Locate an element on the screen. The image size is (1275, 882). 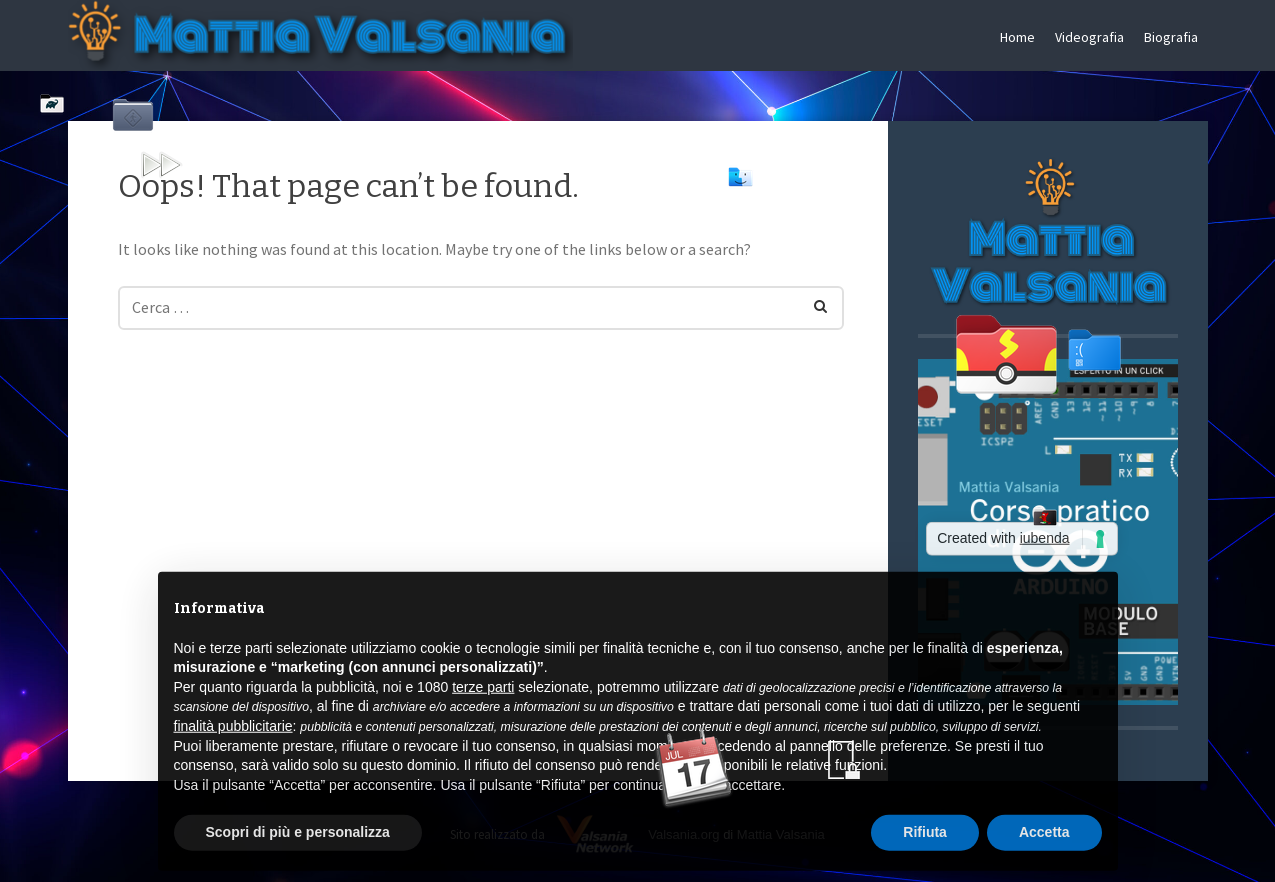
screen rotation is locked to portrait mode is located at coordinates (844, 760).